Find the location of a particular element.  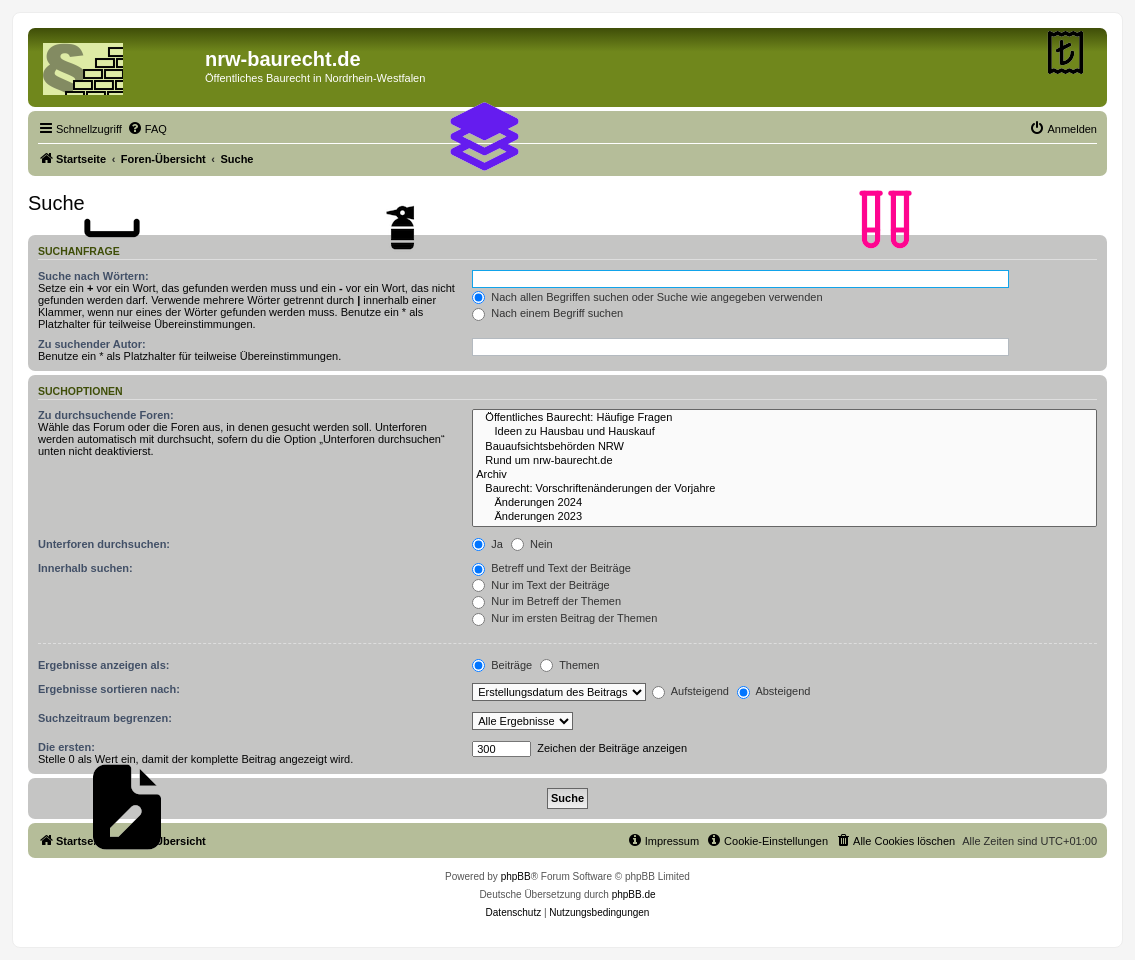

view front layer of a stack is located at coordinates (484, 136).